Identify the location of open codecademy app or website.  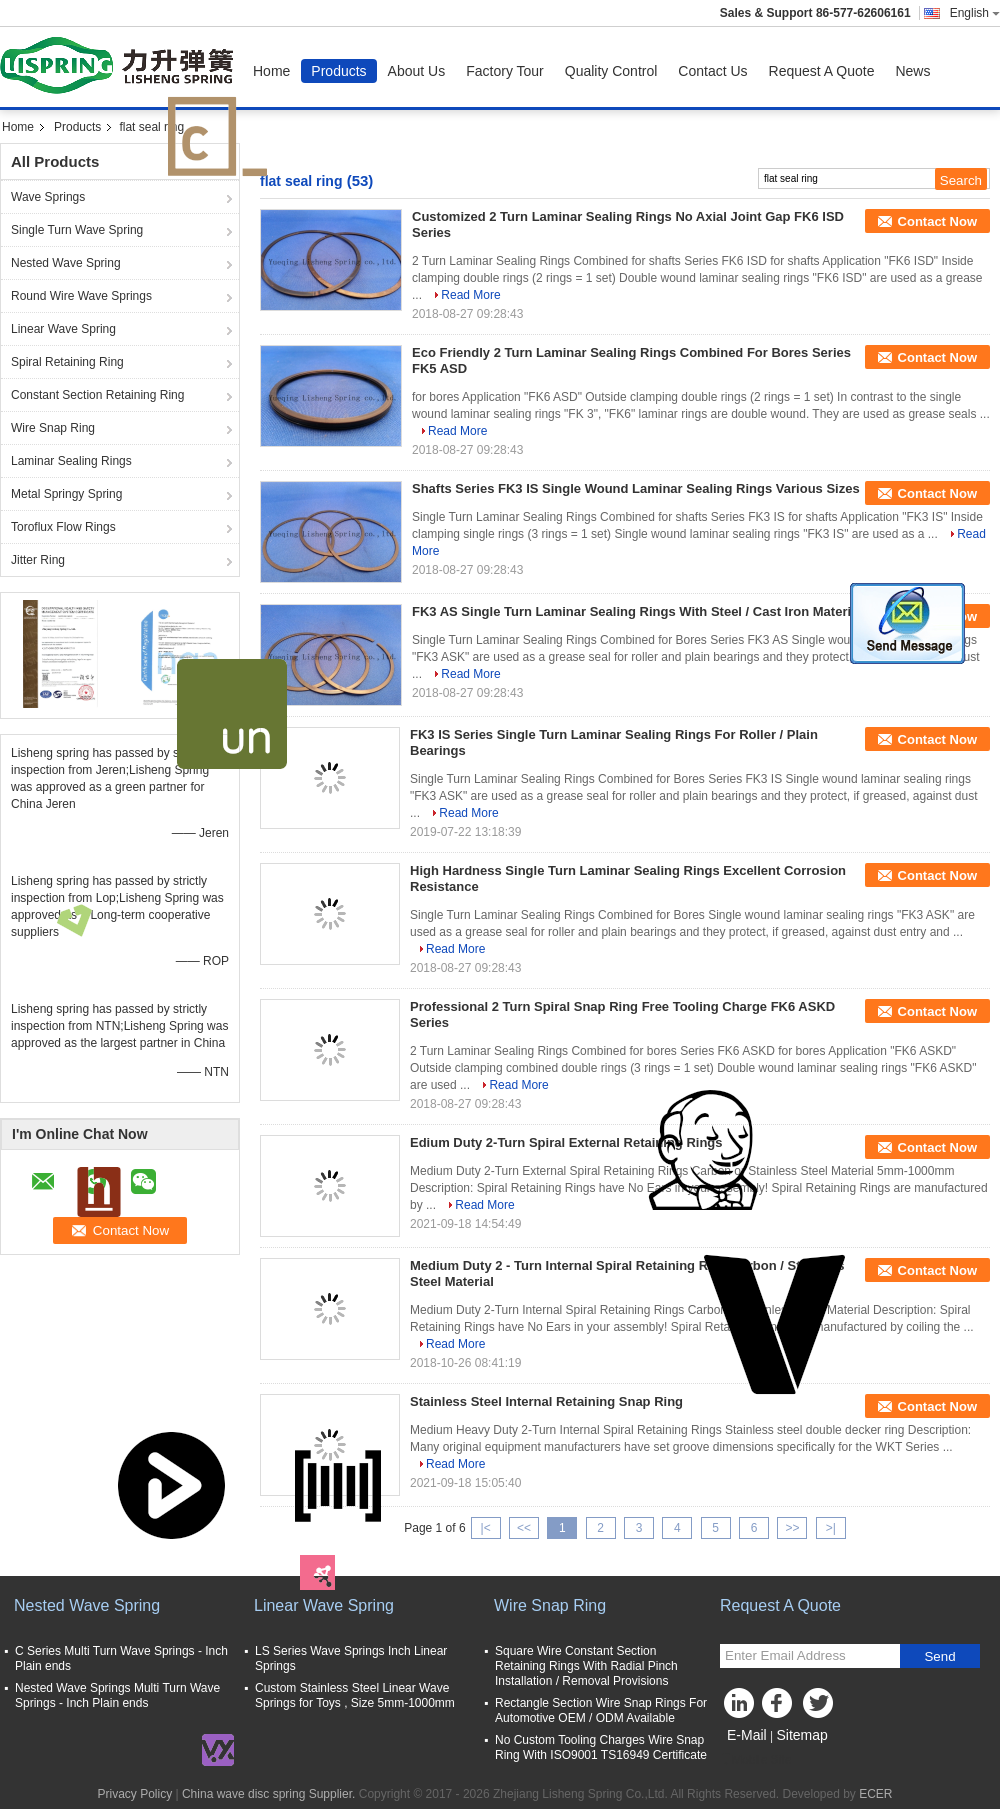
(217, 136).